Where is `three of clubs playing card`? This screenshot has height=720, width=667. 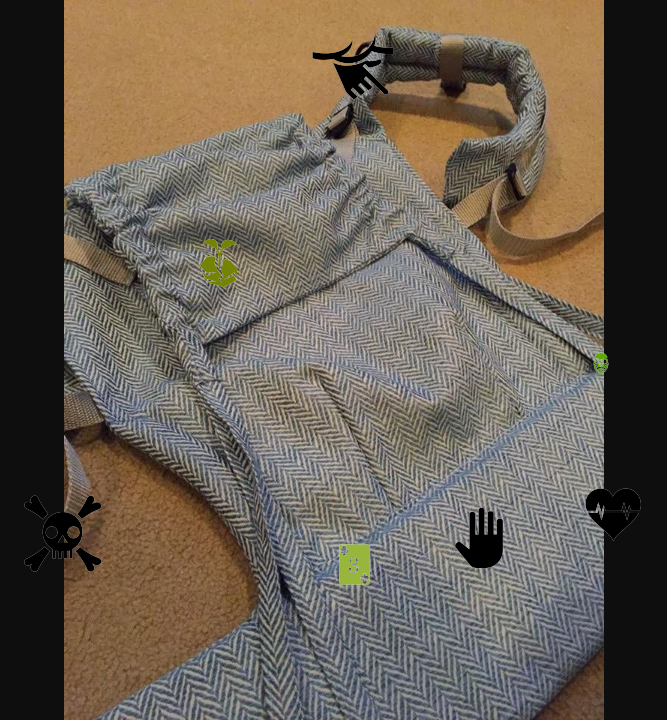
three of clubs playing card is located at coordinates (354, 564).